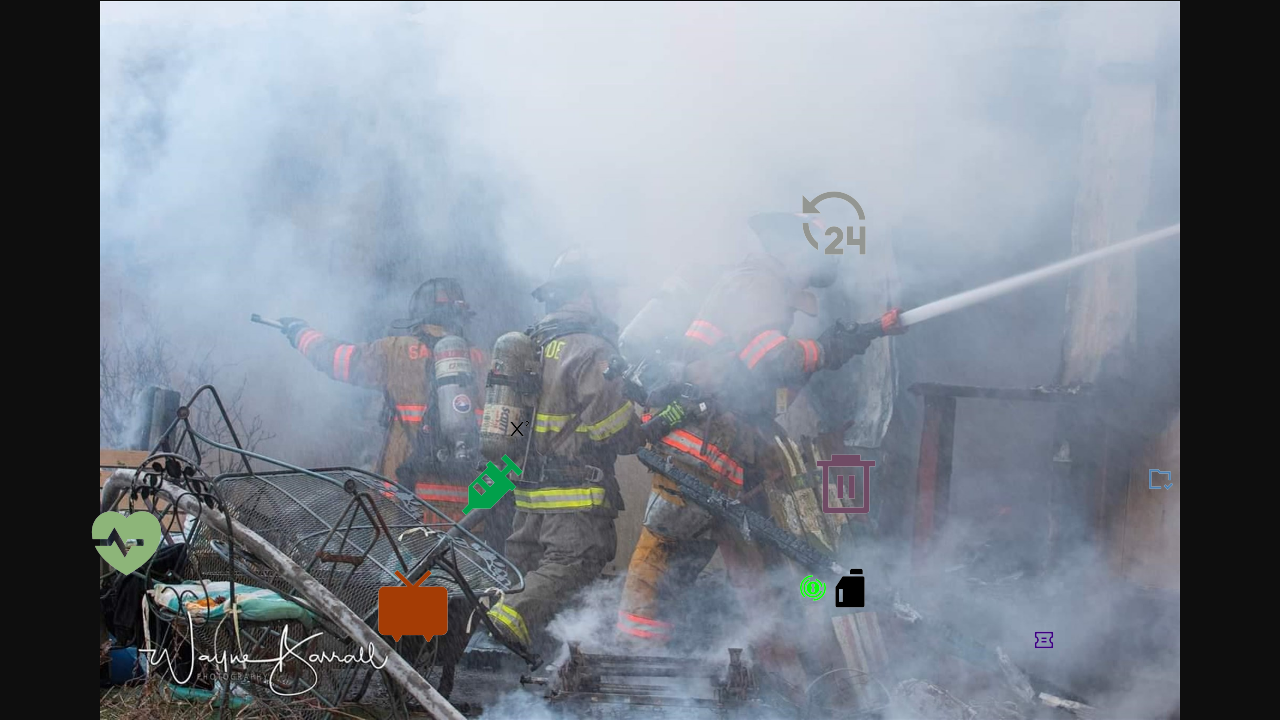 Image resolution: width=1280 pixels, height=720 pixels. Describe the element at coordinates (846, 484) in the screenshot. I see `delete selected item` at that location.